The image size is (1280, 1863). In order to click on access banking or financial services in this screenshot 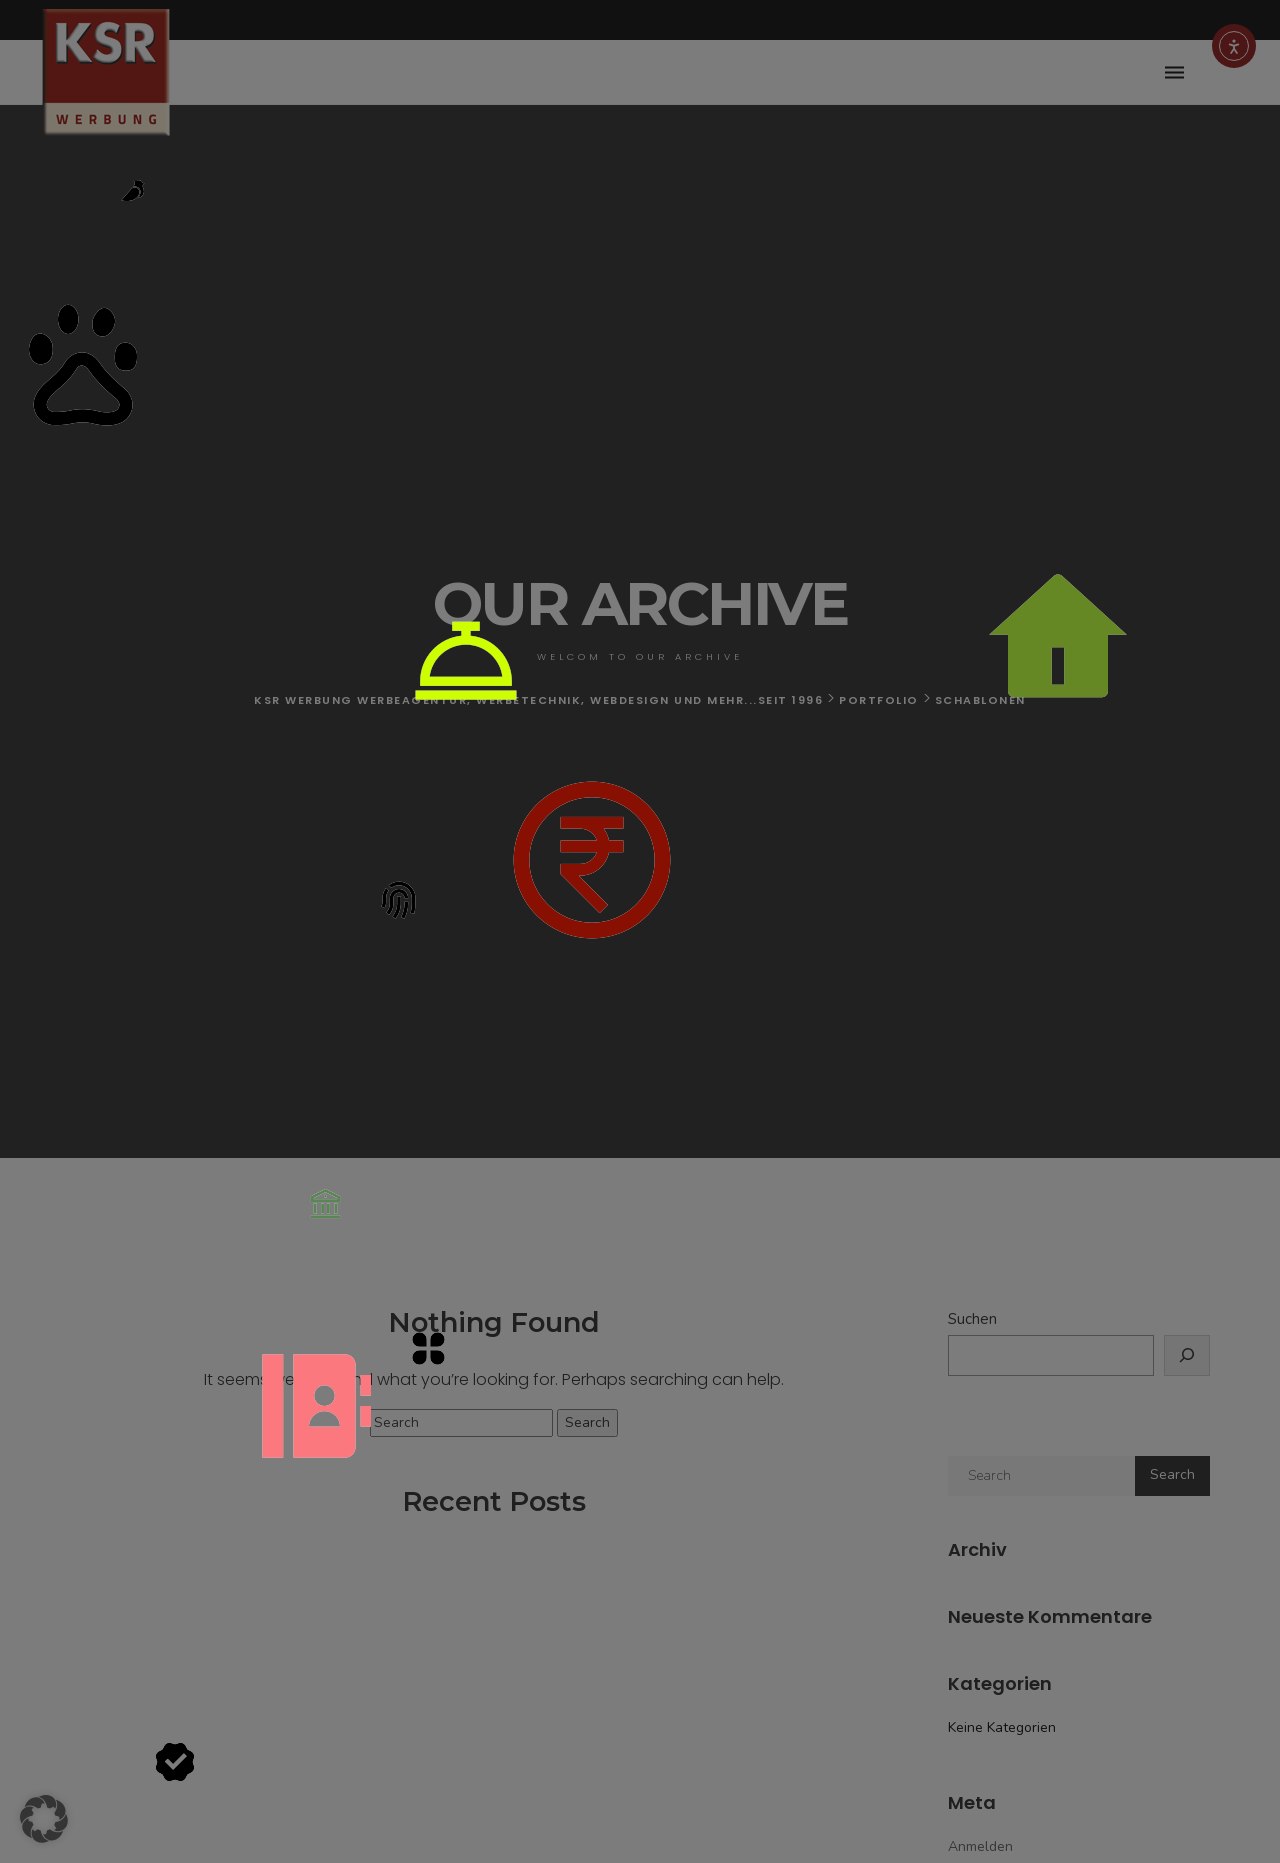, I will do `click(325, 1203)`.